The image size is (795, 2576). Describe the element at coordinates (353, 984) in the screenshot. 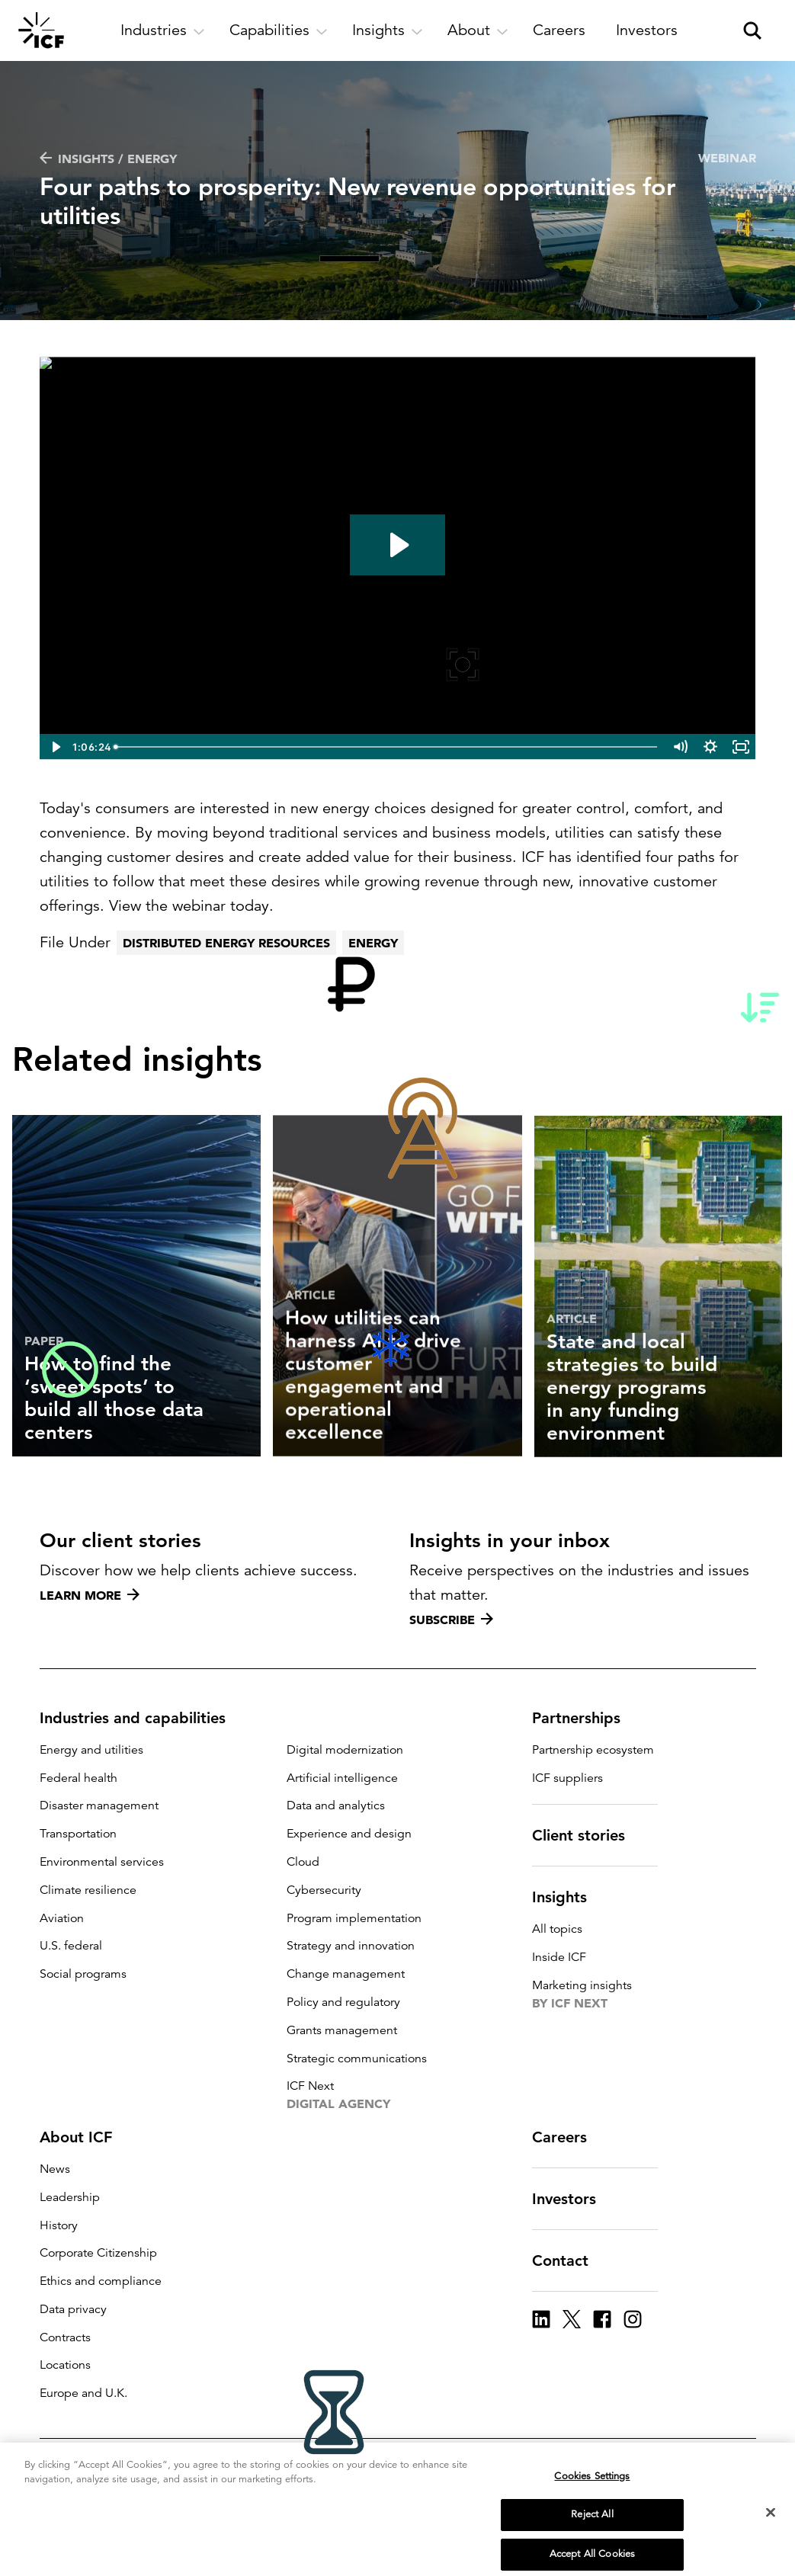

I see `indicates russian ruble currency` at that location.